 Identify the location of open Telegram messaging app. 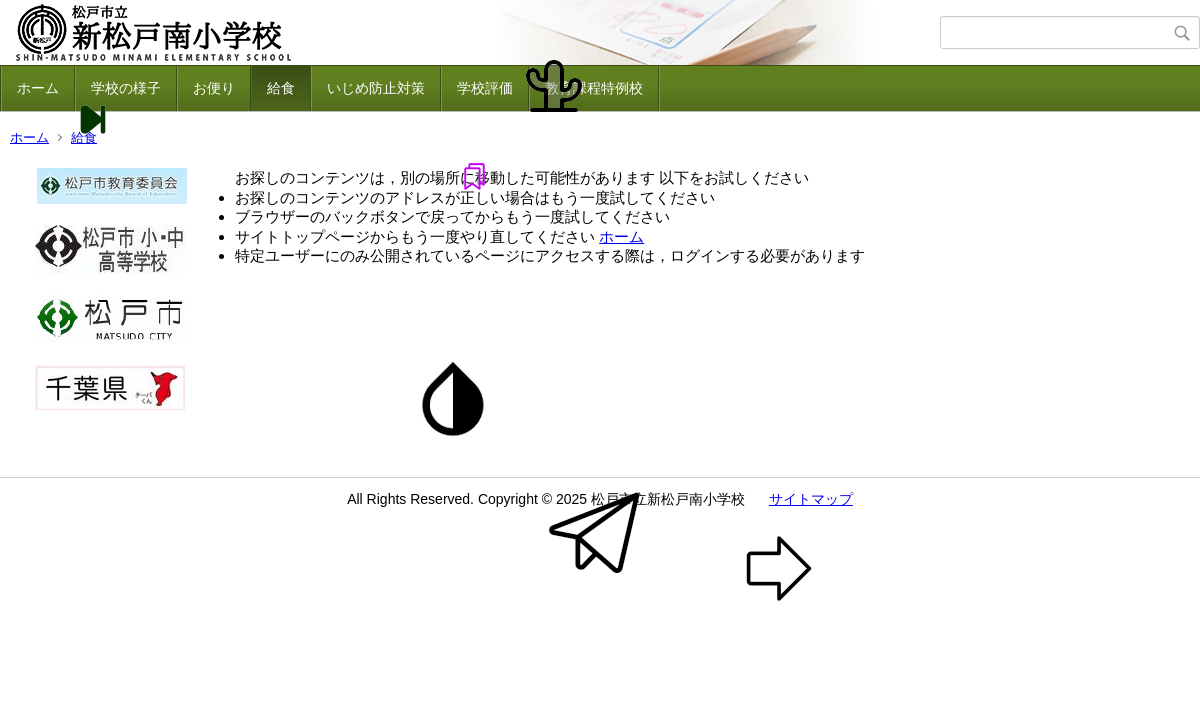
(597, 534).